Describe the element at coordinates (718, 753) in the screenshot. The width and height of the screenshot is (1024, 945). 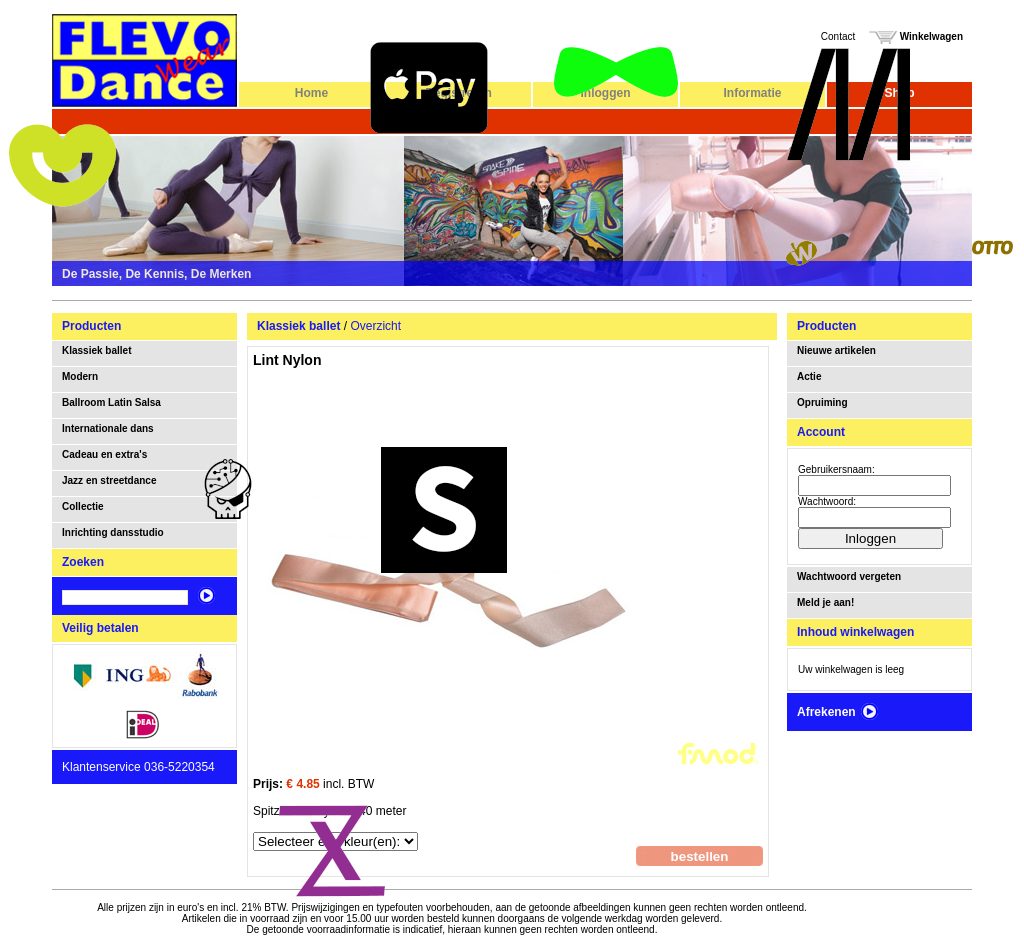
I see `fmod audio middleware logo` at that location.